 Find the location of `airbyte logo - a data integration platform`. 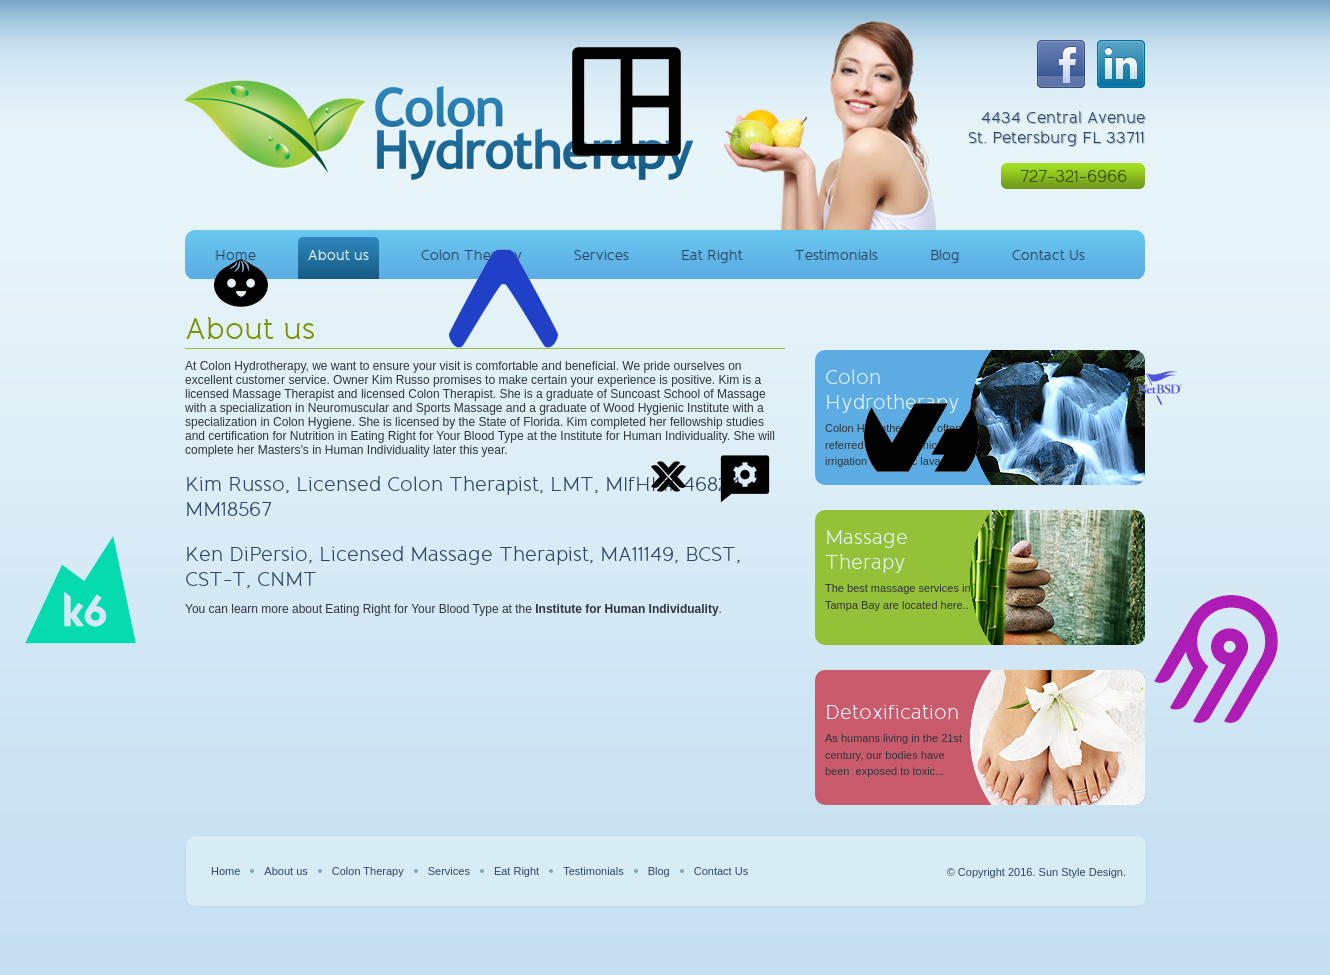

airbyte logo - a data integration platform is located at coordinates (1216, 659).